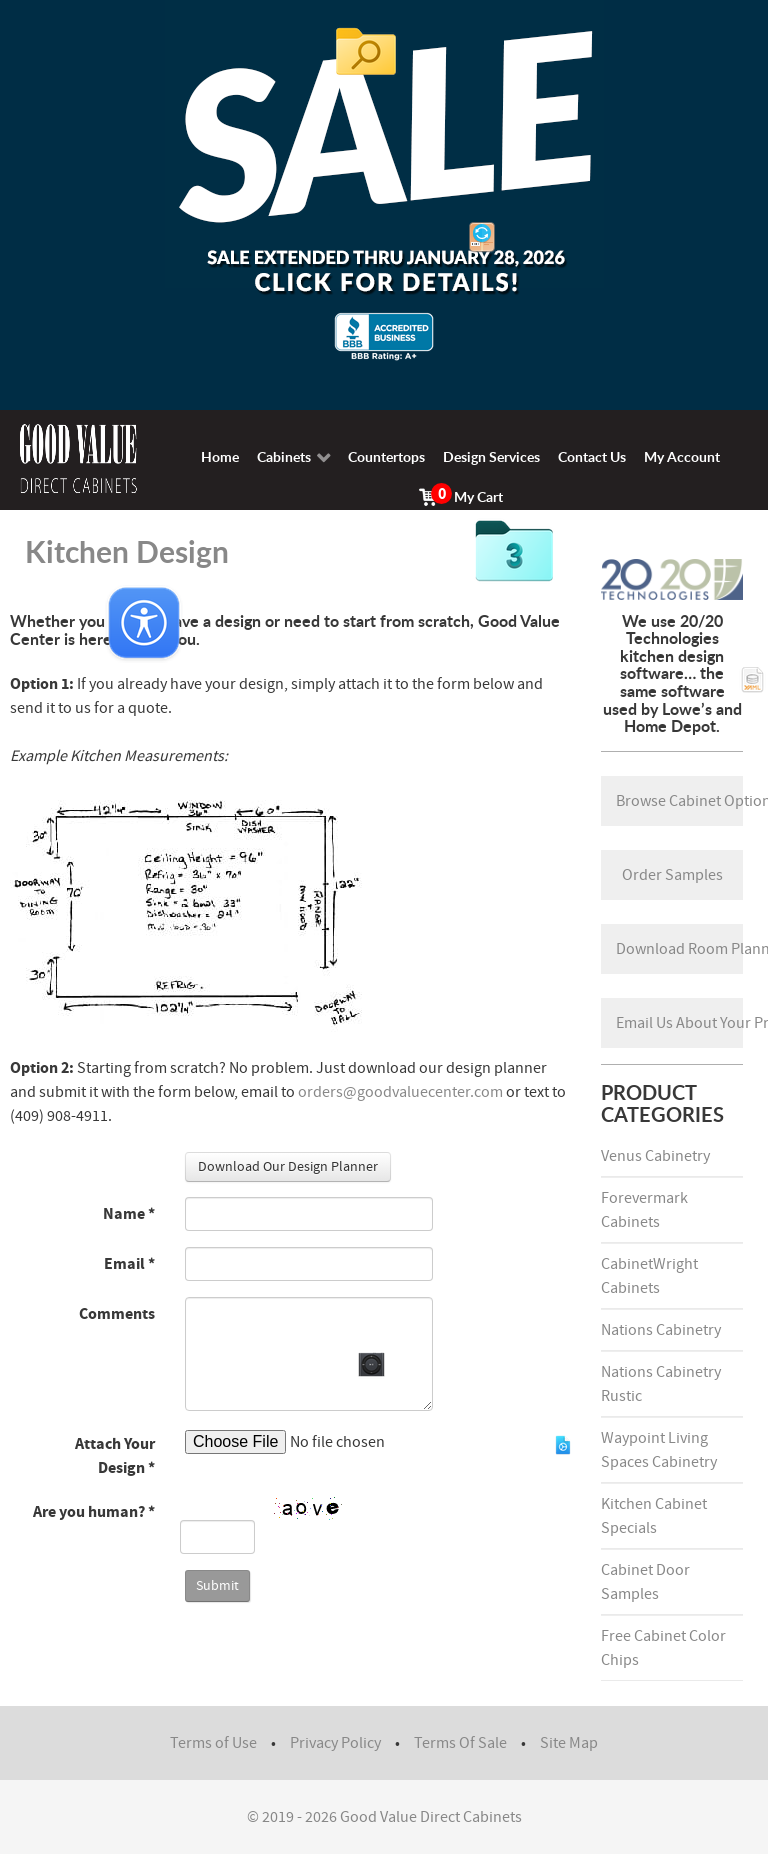 The height and width of the screenshot is (1855, 768). I want to click on open accessibility settings, so click(144, 624).